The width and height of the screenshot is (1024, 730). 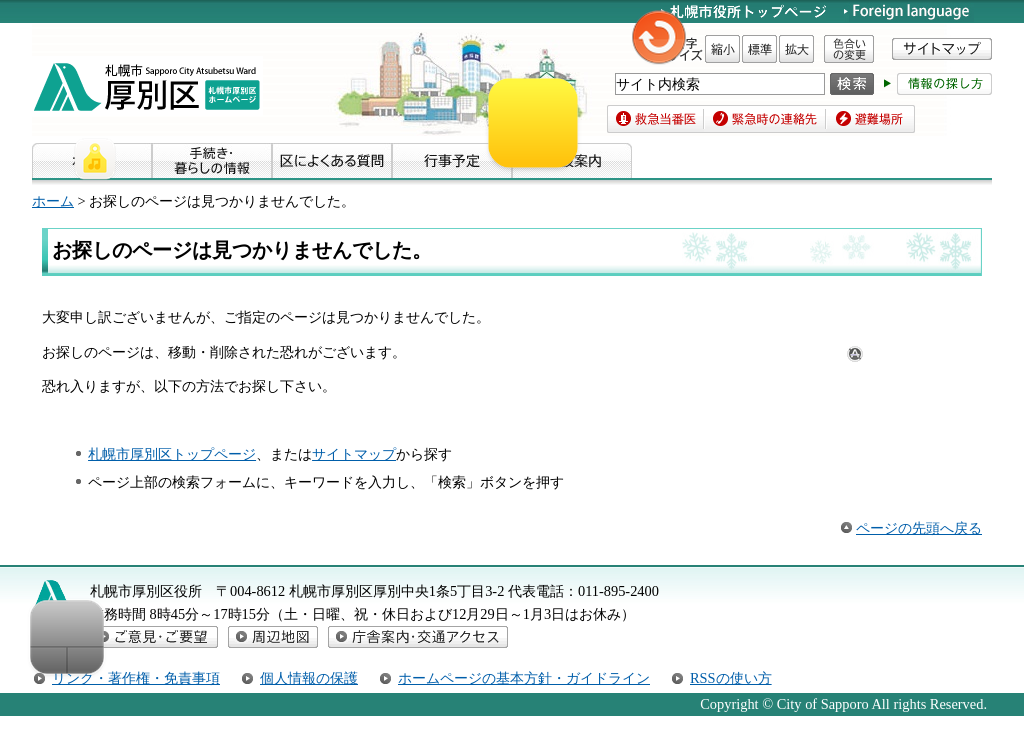 What do you see at coordinates (67, 637) in the screenshot?
I see `open touchpad settings and preferences` at bounding box center [67, 637].